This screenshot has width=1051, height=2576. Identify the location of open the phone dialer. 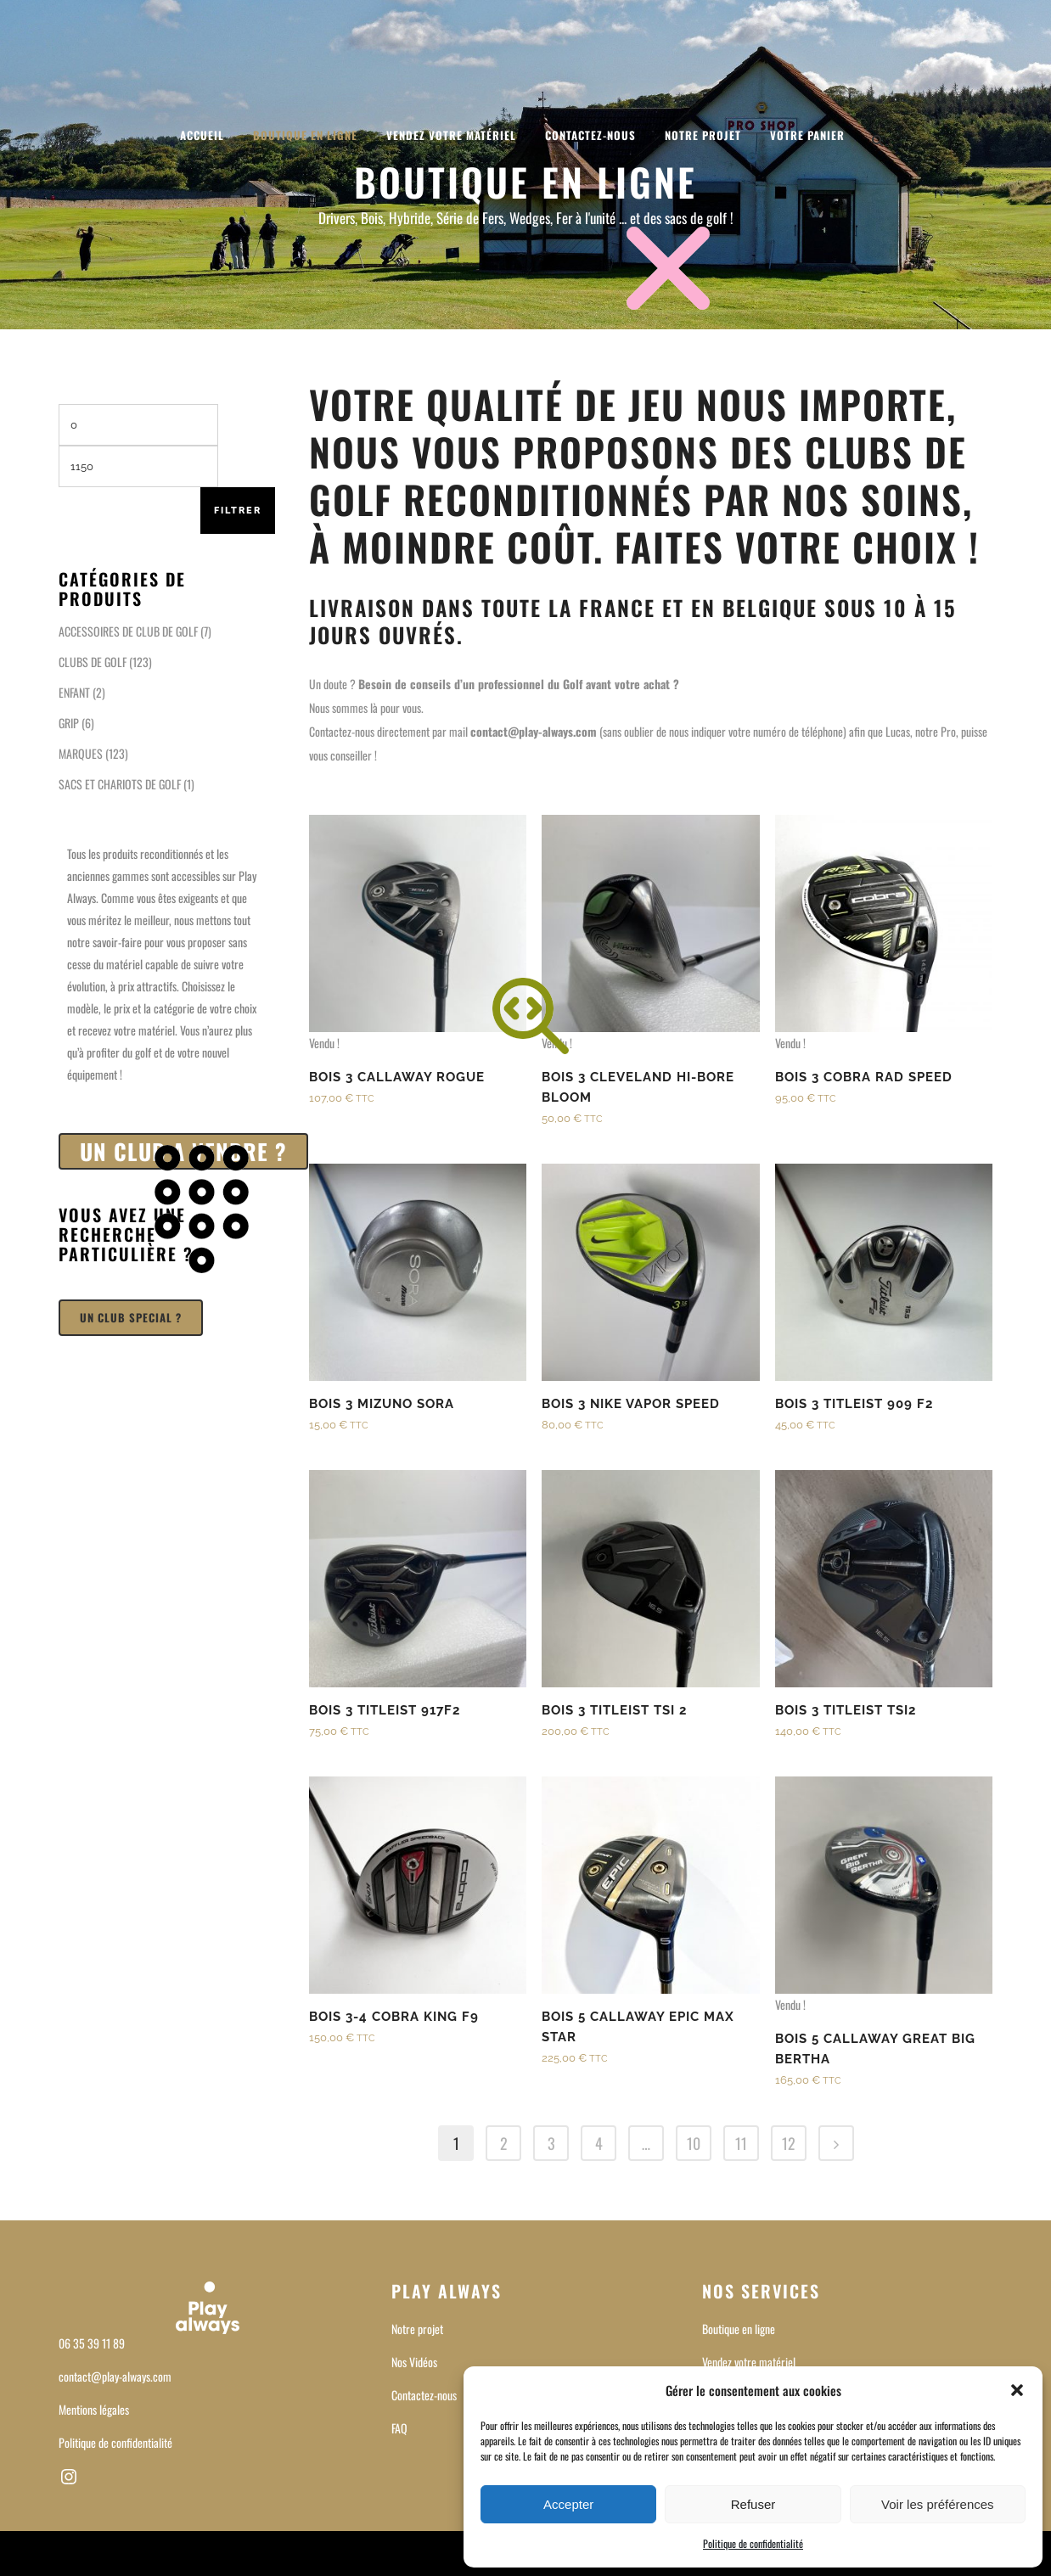
(201, 1209).